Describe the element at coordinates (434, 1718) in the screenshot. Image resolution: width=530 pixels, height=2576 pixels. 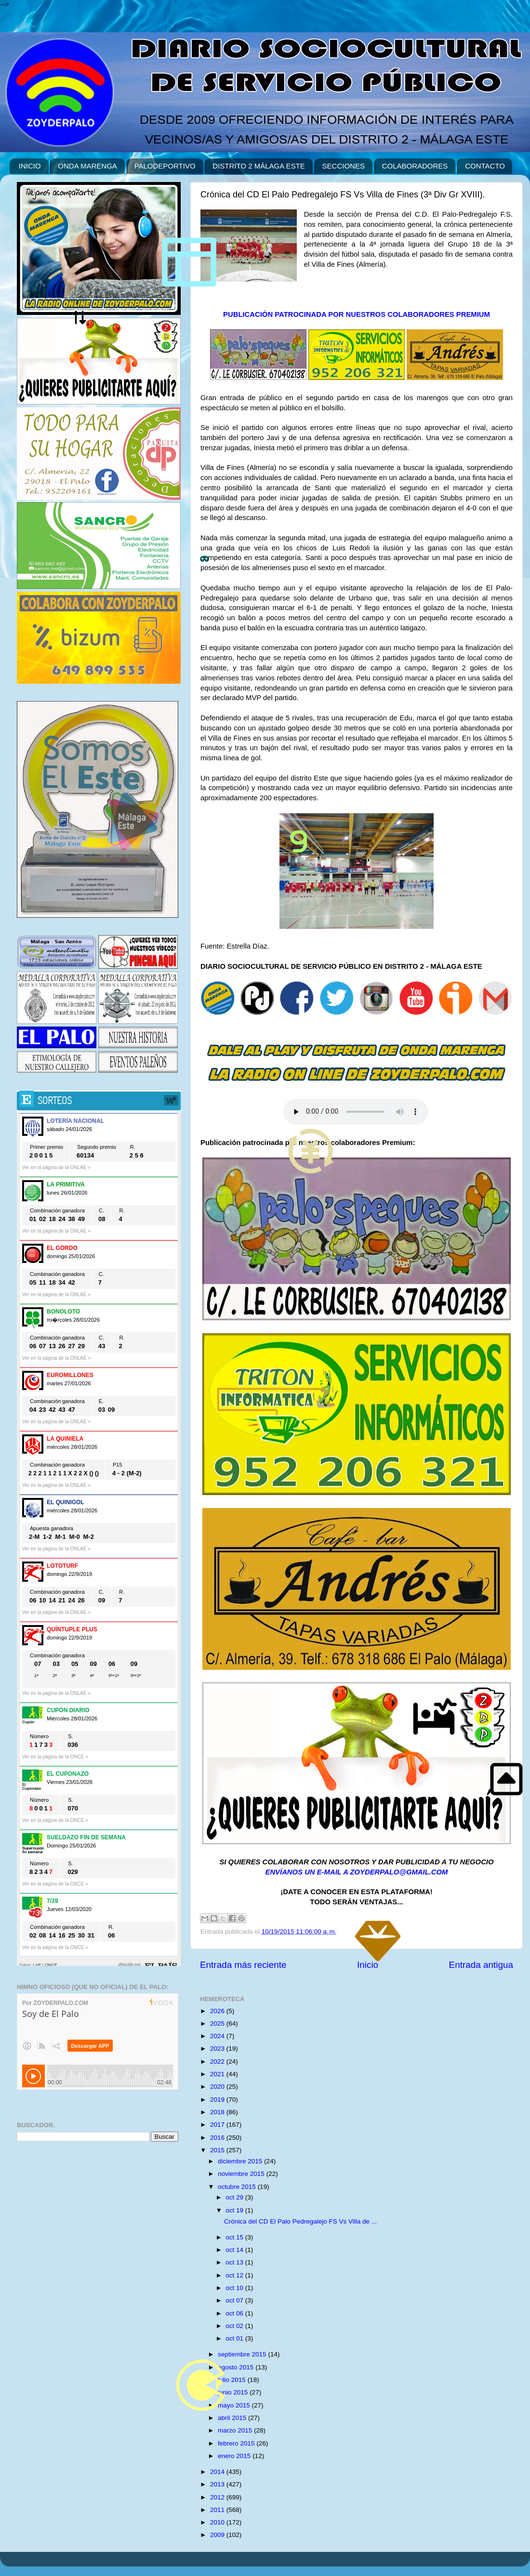
I see `view patient procedures or medical records` at that location.